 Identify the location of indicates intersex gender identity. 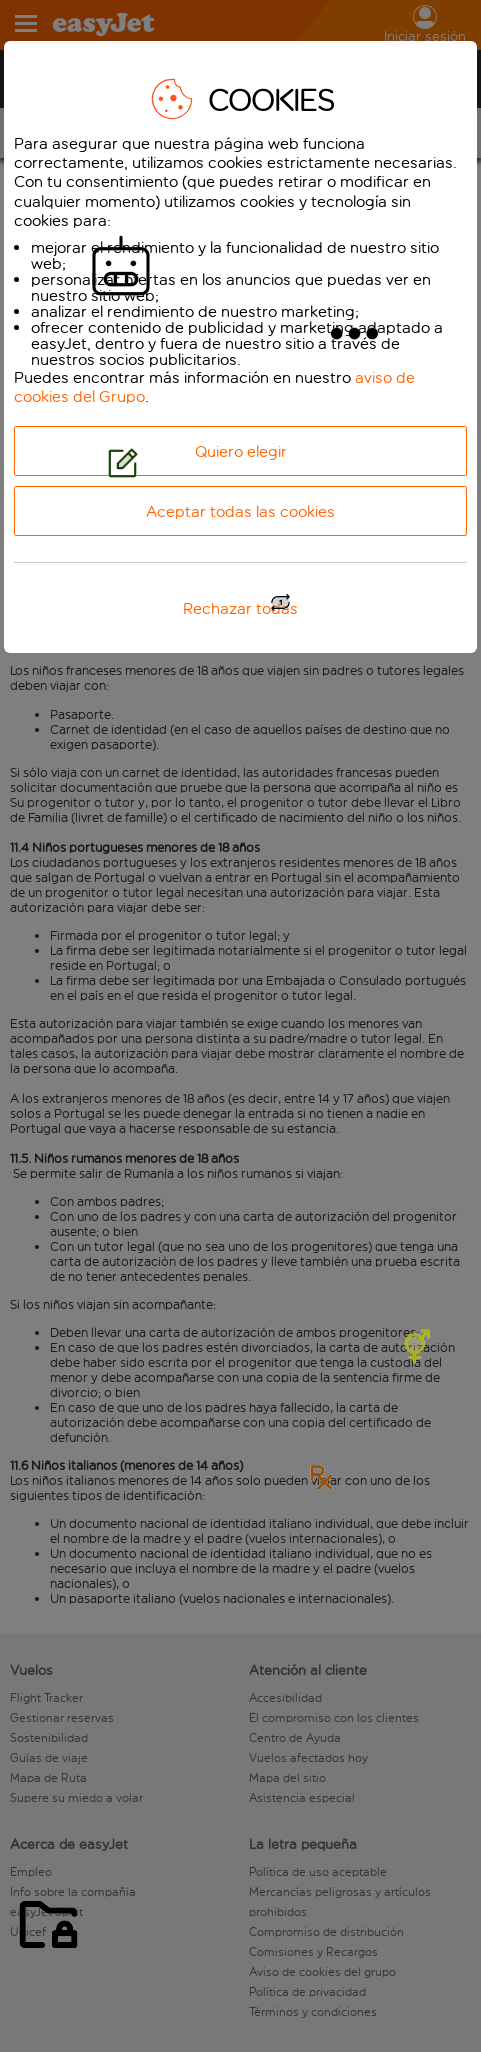
(416, 1346).